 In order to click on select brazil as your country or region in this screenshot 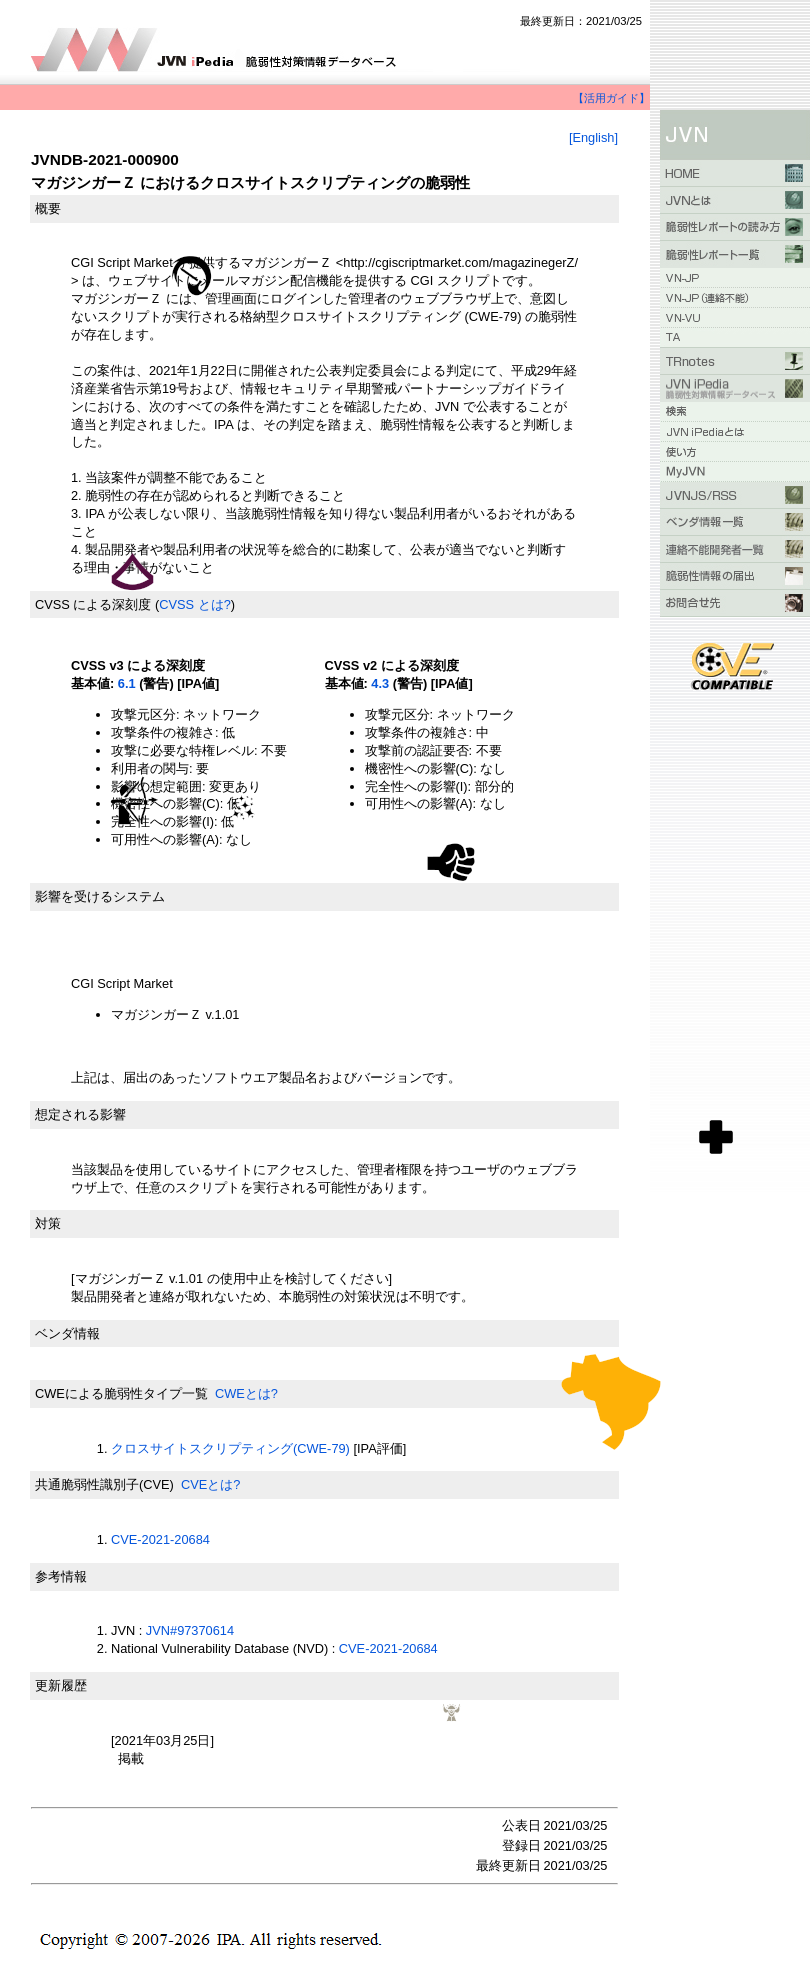, I will do `click(611, 1402)`.